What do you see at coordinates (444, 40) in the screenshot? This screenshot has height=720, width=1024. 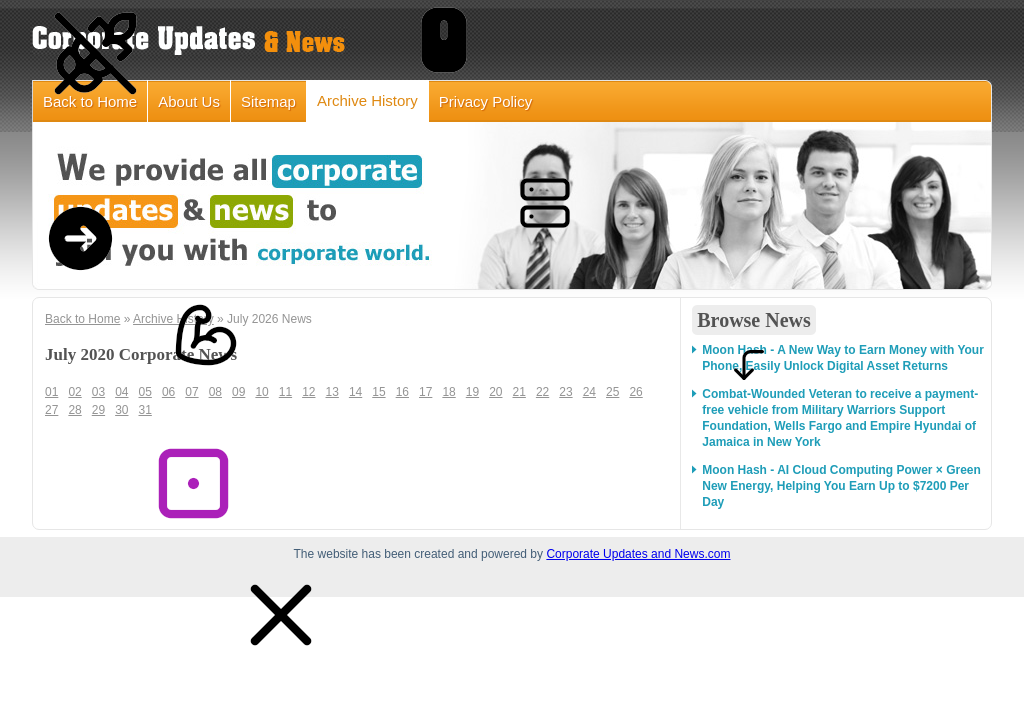 I see `adjust mouse or pointer settings` at bounding box center [444, 40].